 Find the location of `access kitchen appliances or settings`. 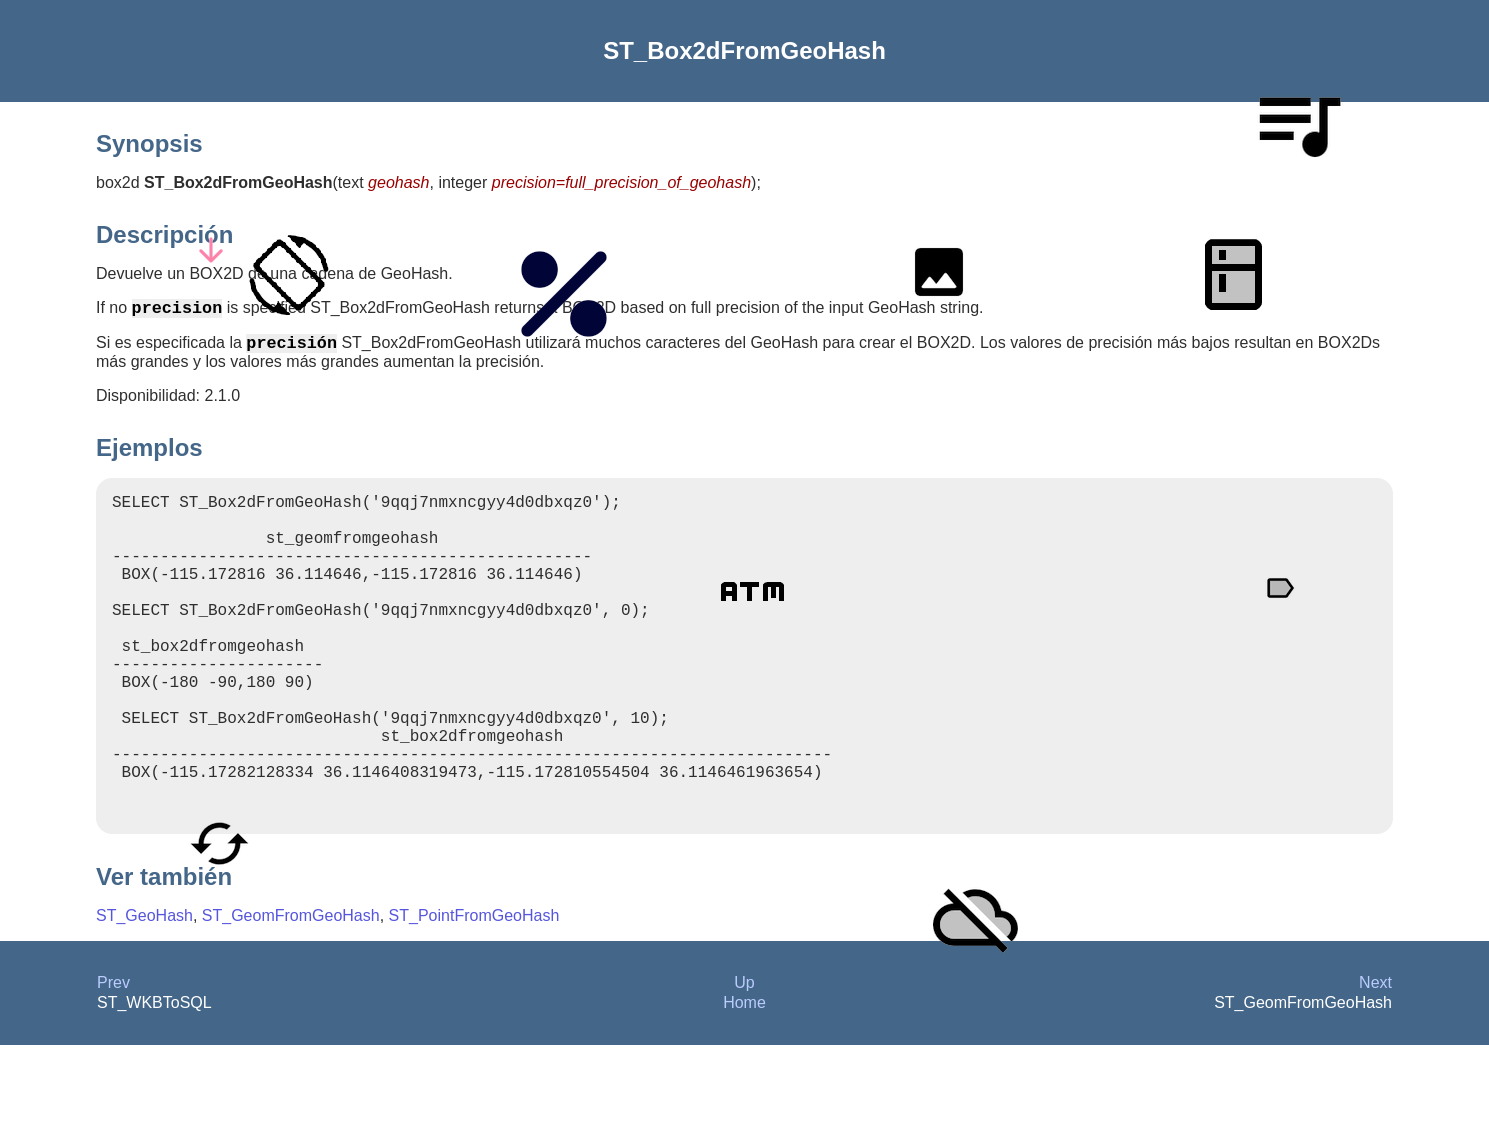

access kitchen appliances or settings is located at coordinates (1233, 274).